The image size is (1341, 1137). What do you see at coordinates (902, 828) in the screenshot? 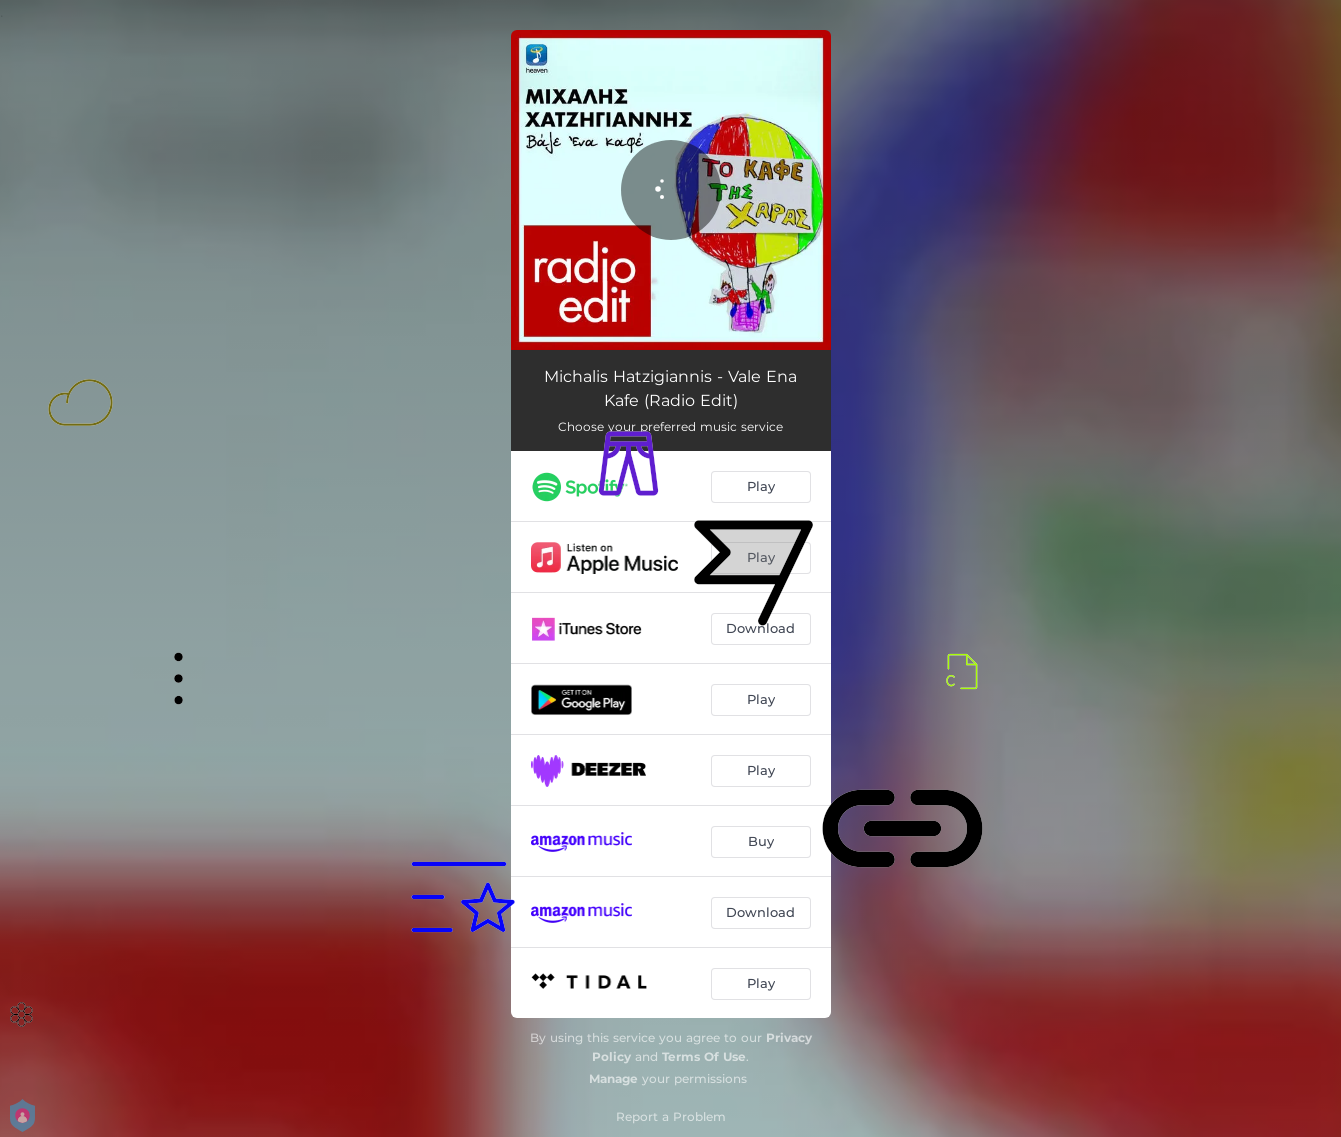
I see `copy link to clipboard` at bounding box center [902, 828].